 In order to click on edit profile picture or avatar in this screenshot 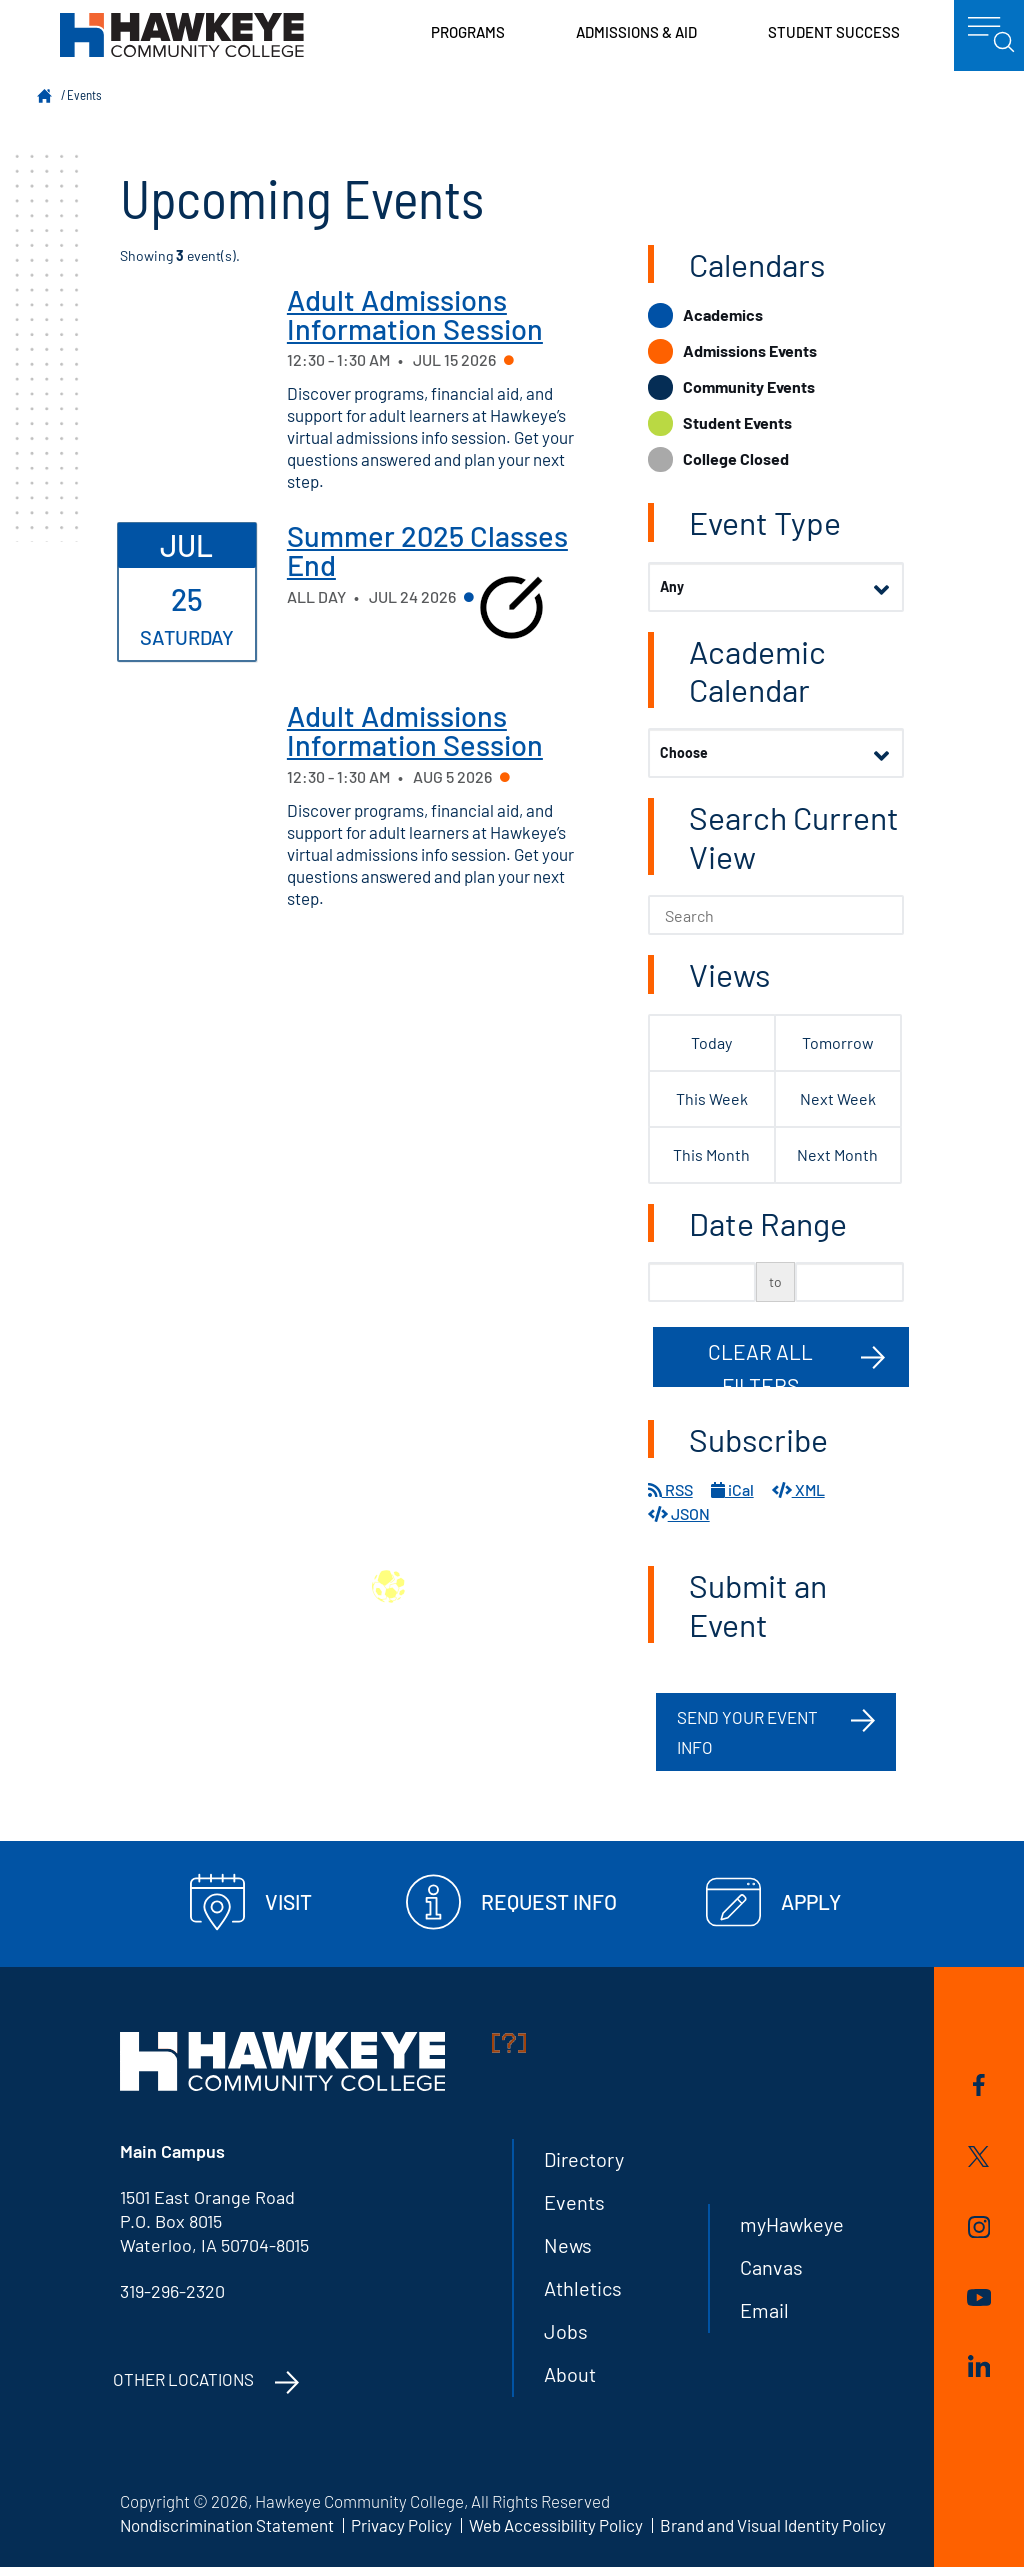, I will do `click(511, 607)`.